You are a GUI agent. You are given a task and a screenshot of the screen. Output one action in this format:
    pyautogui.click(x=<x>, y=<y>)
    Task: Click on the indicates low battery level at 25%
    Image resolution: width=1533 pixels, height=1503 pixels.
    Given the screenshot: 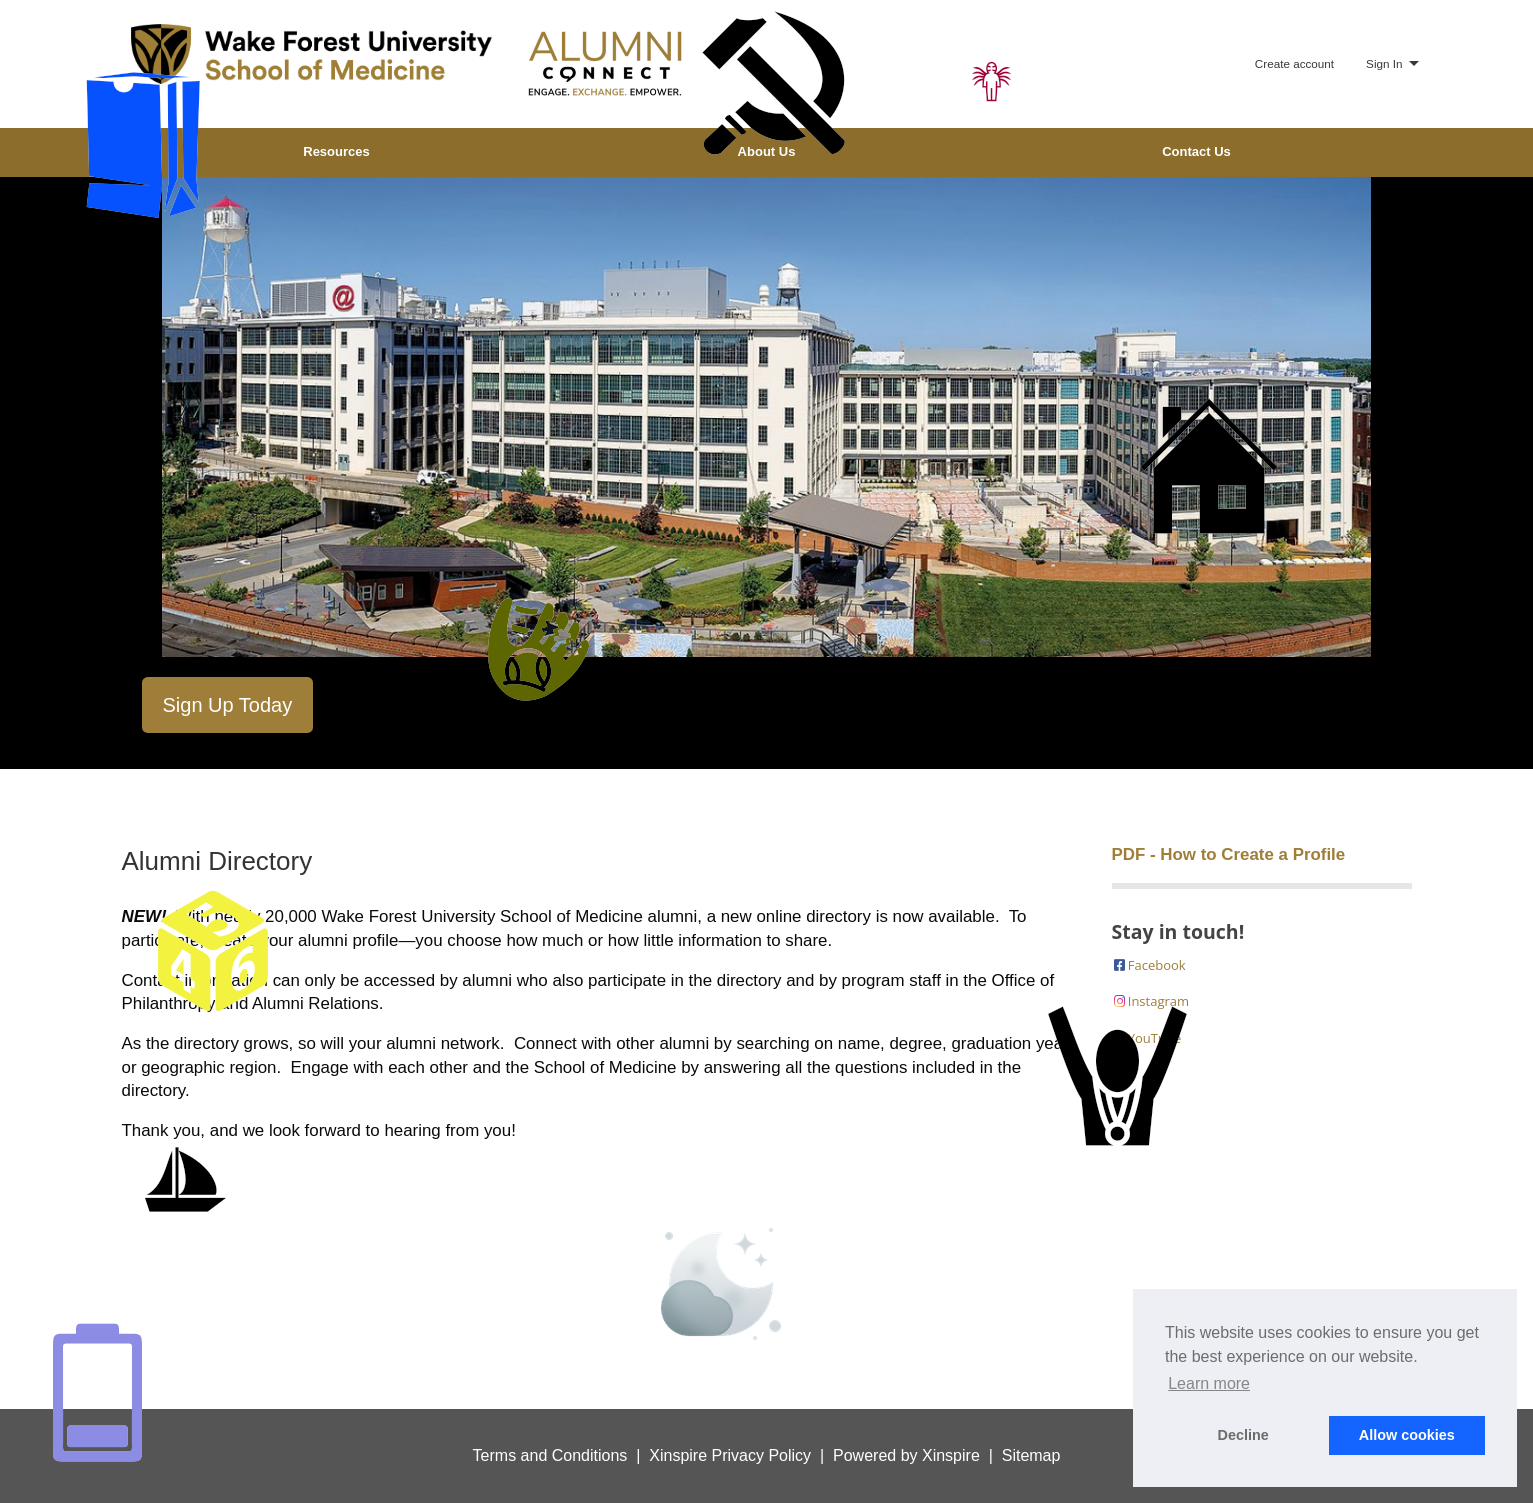 What is the action you would take?
    pyautogui.click(x=97, y=1392)
    